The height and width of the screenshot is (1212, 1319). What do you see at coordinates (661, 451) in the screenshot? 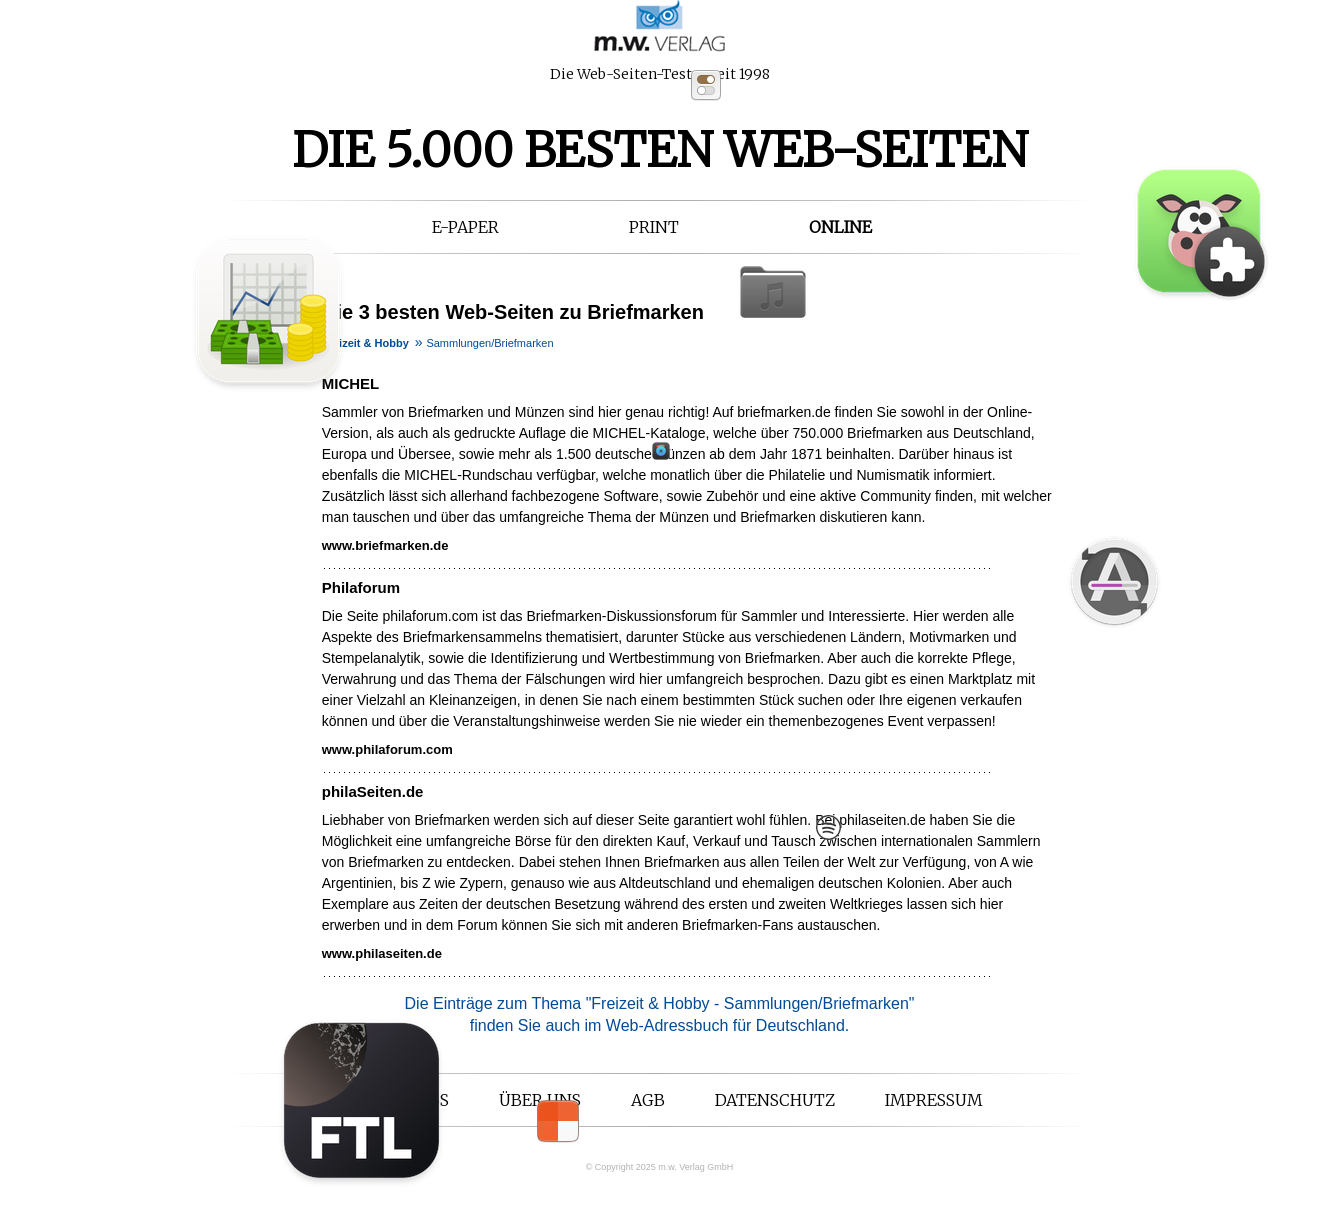
I see `open handbrake video transcoder app` at bounding box center [661, 451].